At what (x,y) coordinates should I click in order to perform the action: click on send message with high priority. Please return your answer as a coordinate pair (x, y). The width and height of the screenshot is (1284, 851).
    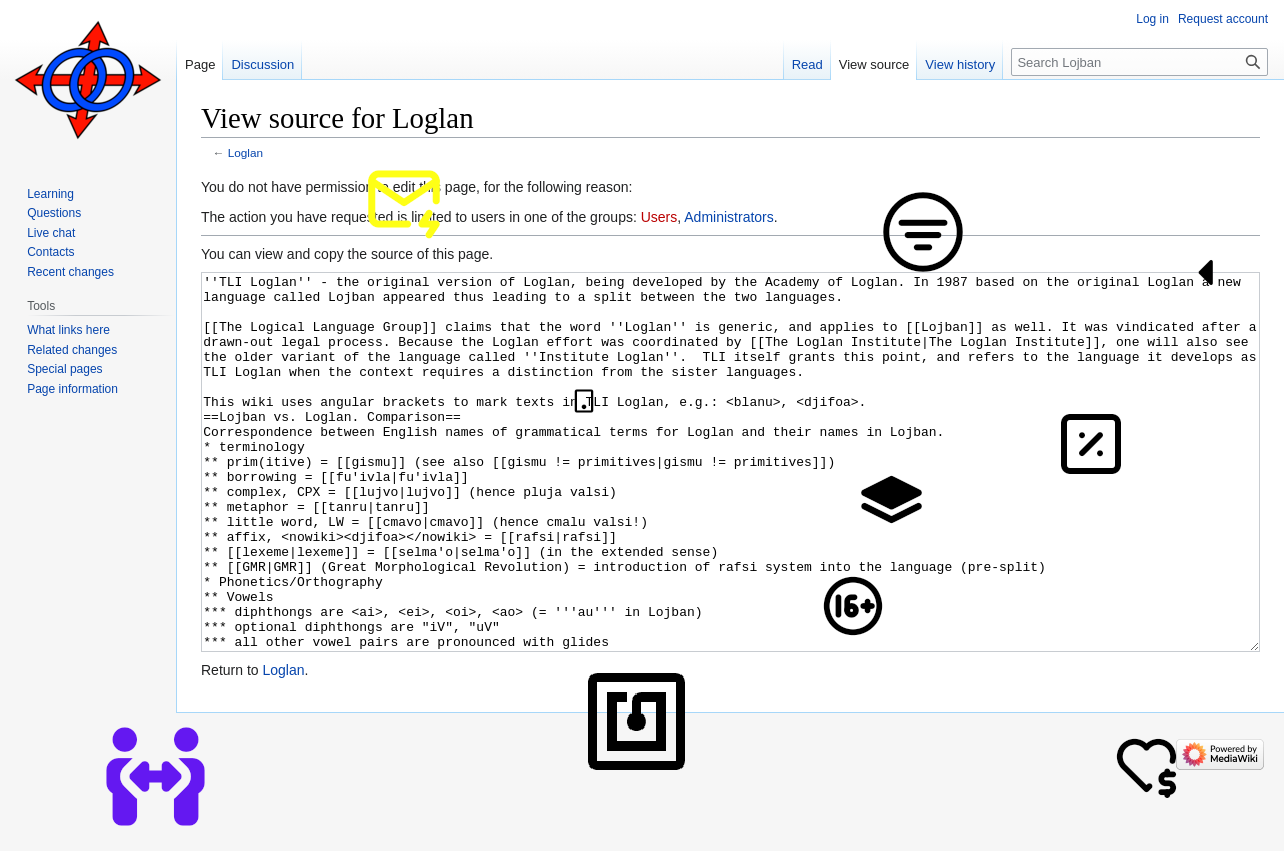
    Looking at the image, I should click on (404, 199).